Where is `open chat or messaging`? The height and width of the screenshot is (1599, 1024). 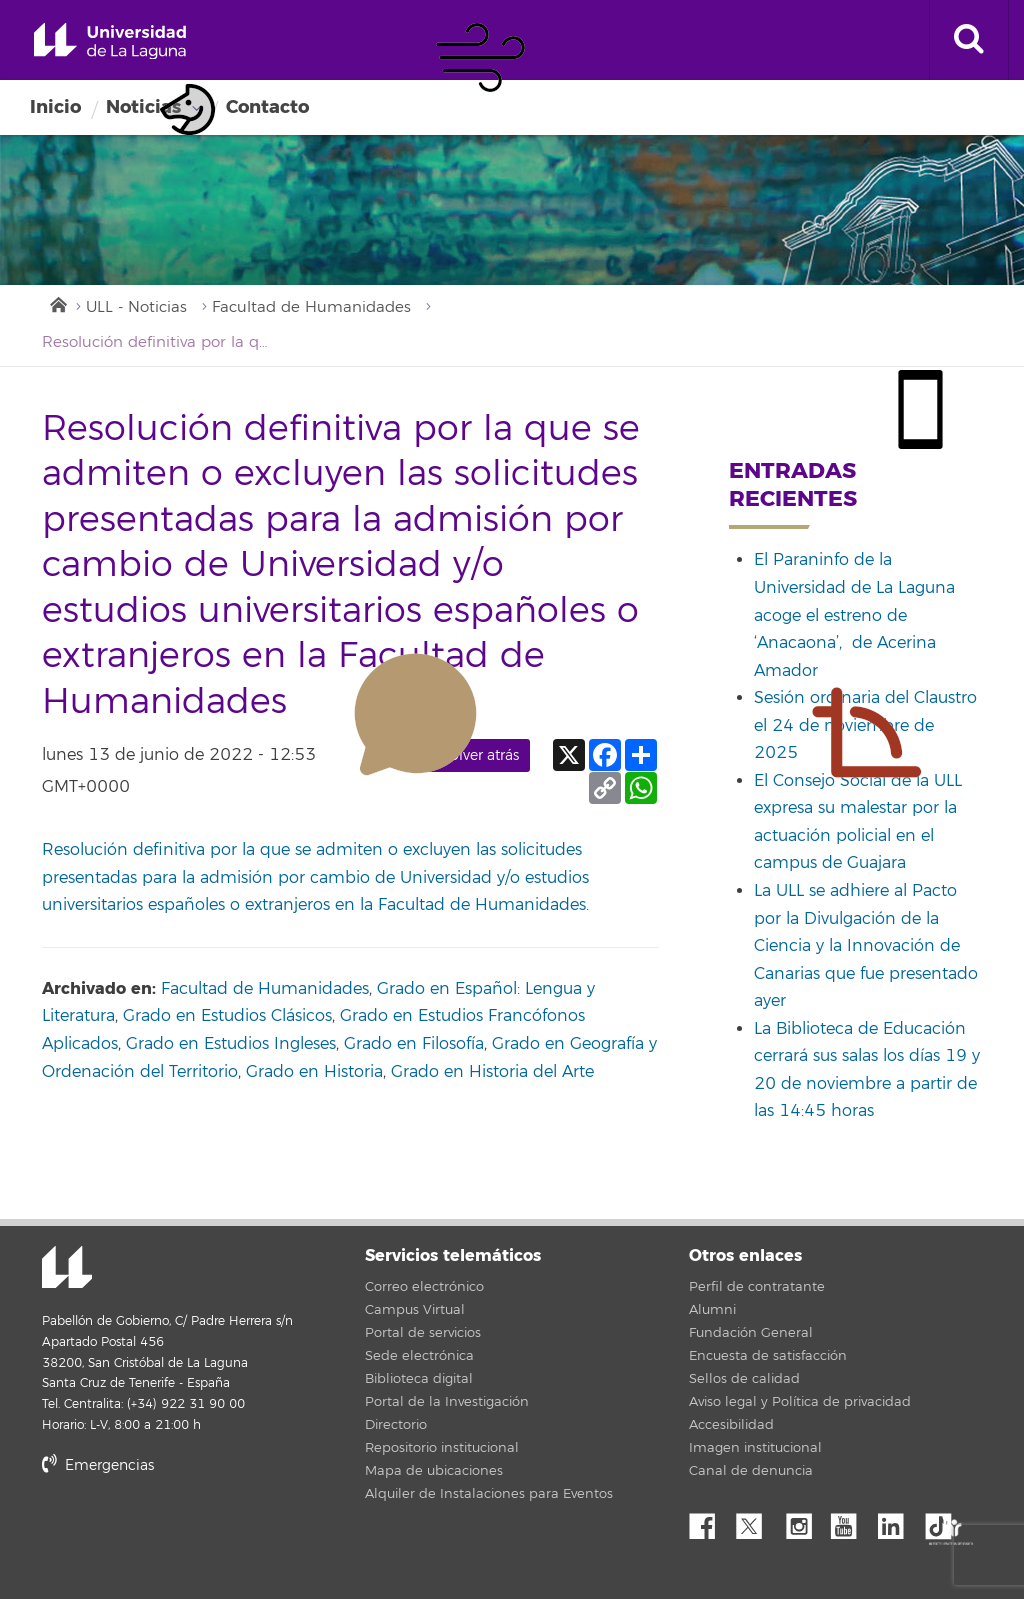 open chat or messaging is located at coordinates (415, 714).